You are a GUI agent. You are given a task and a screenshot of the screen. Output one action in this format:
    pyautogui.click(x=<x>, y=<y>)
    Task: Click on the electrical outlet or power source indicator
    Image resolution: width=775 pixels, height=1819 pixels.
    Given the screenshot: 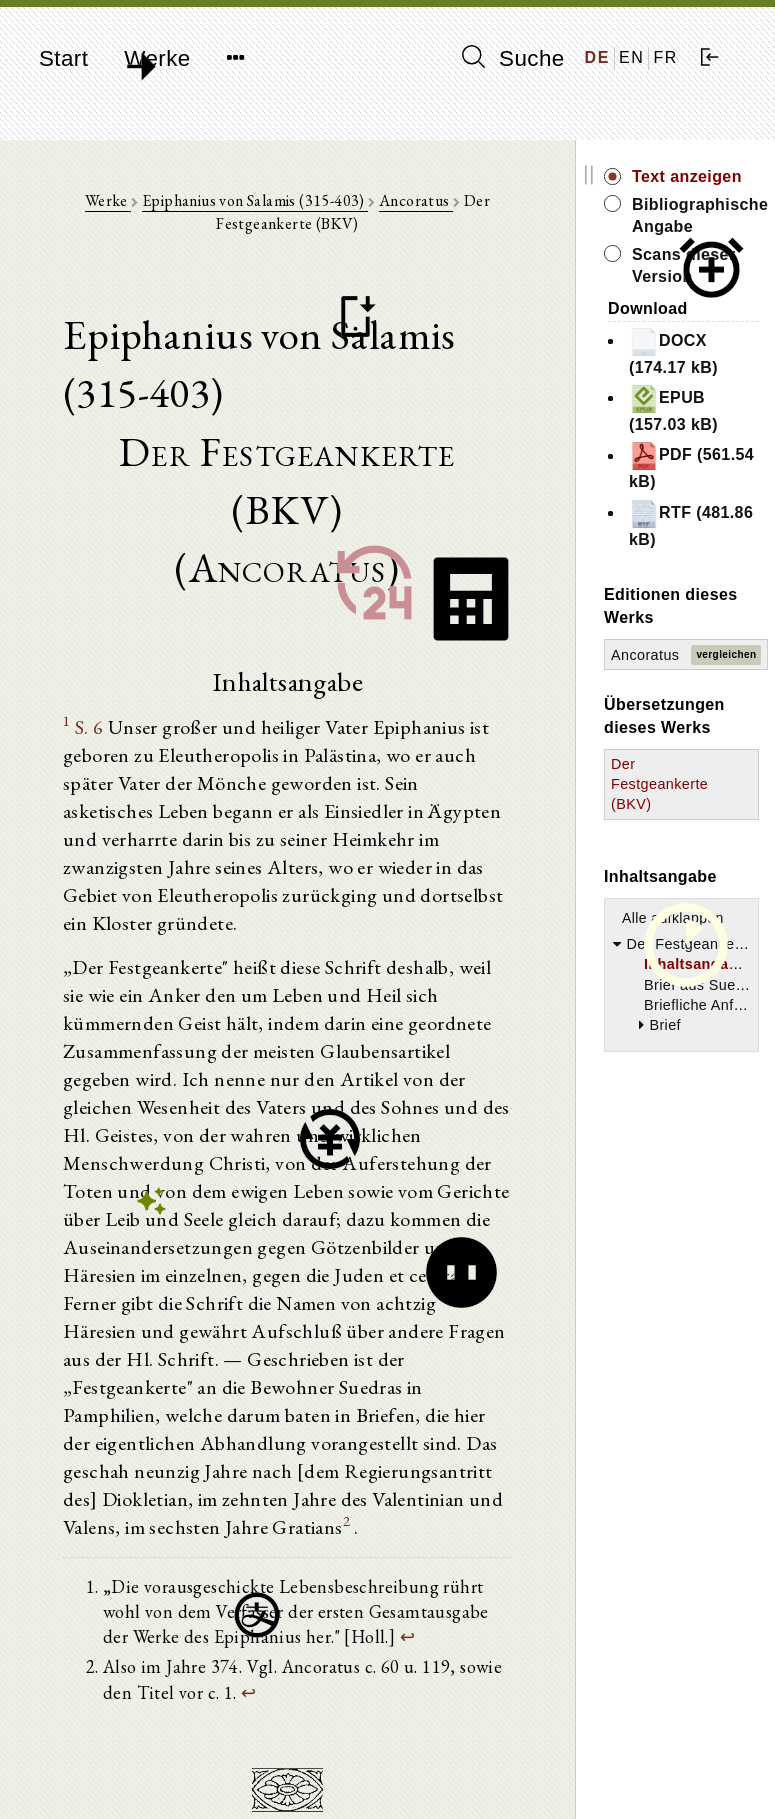 What is the action you would take?
    pyautogui.click(x=461, y=1272)
    